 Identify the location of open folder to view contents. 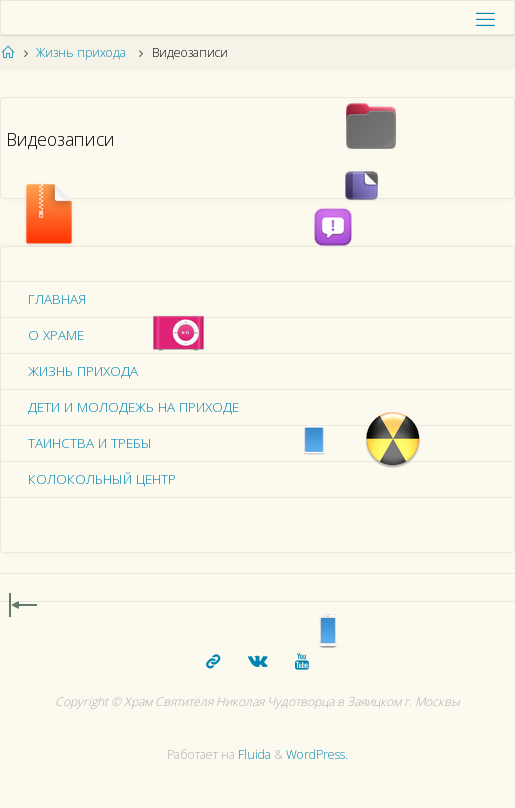
(371, 126).